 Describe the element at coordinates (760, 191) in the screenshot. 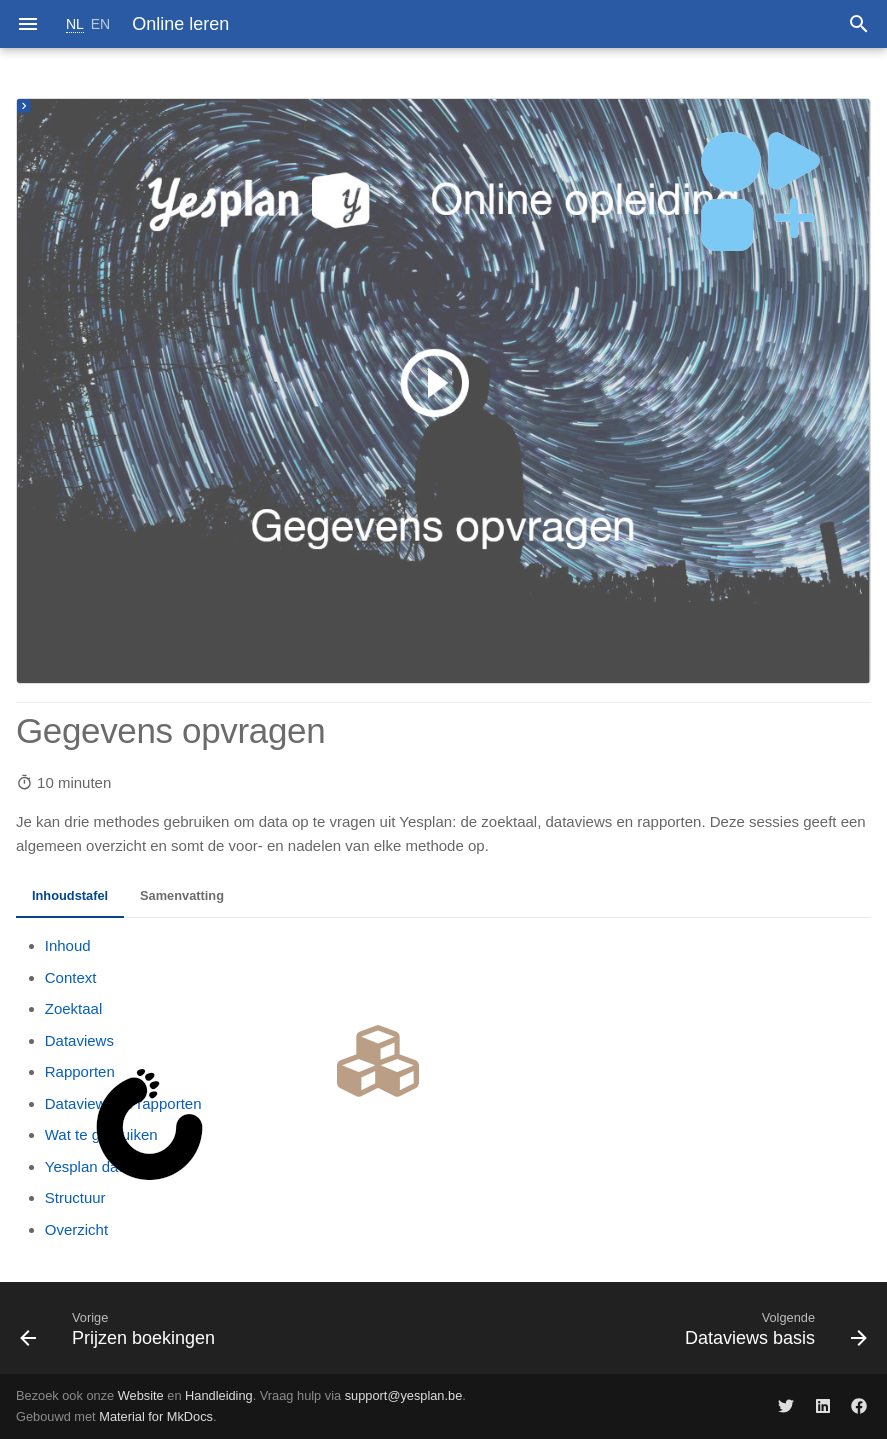

I see `open the flathub app store` at that location.